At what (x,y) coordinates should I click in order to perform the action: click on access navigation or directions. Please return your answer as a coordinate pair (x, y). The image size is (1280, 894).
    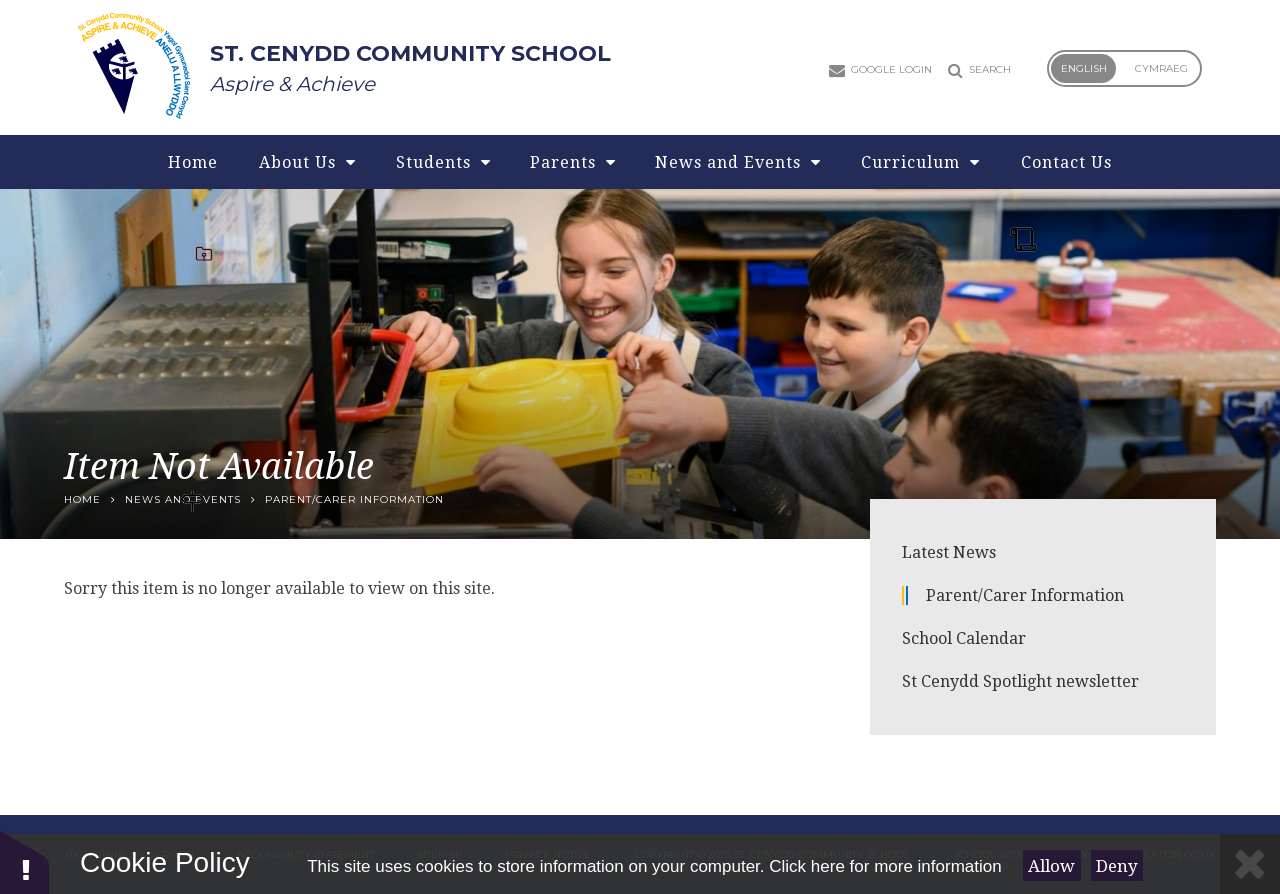
    Looking at the image, I should click on (192, 501).